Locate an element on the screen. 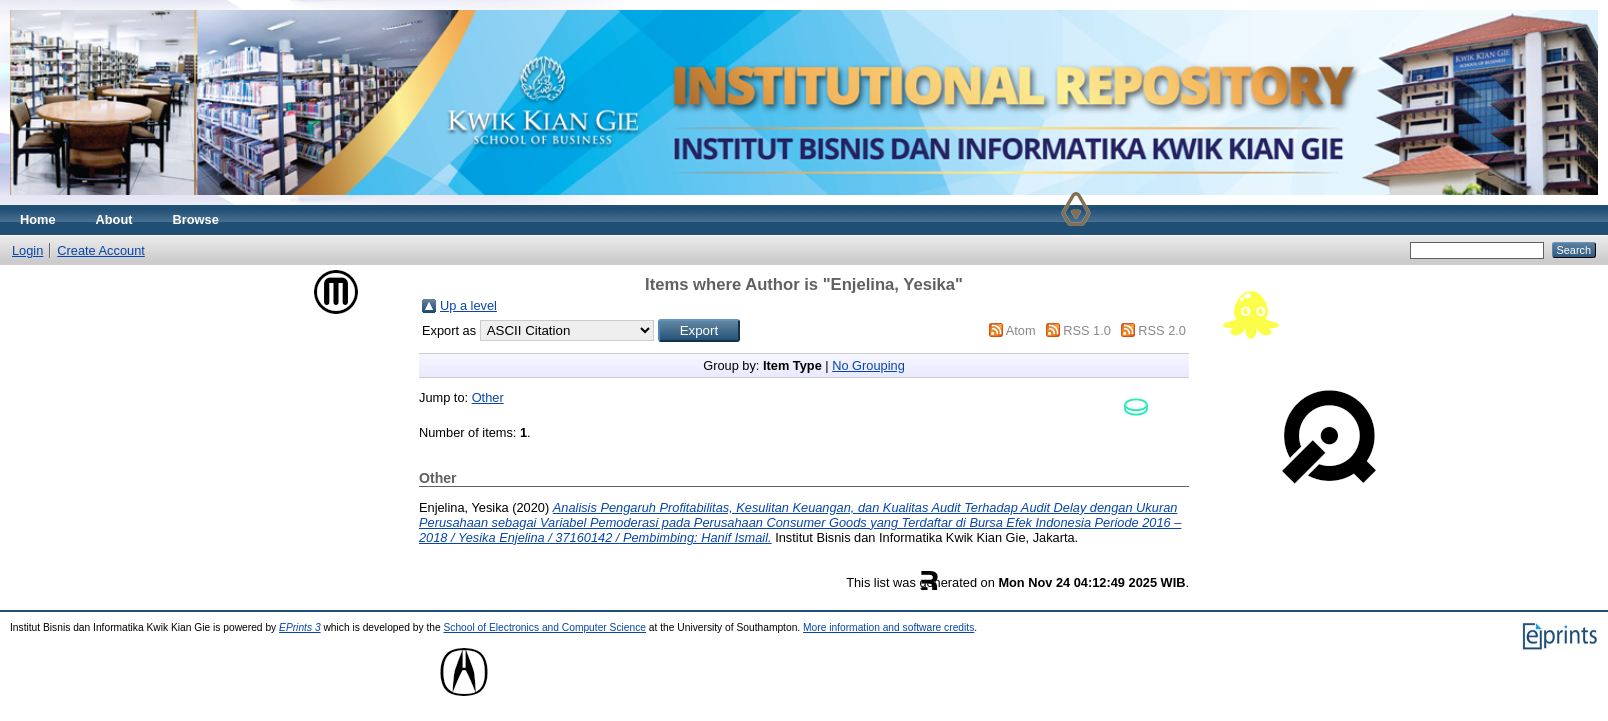 This screenshot has width=1608, height=721. makerbot logo is located at coordinates (336, 292).